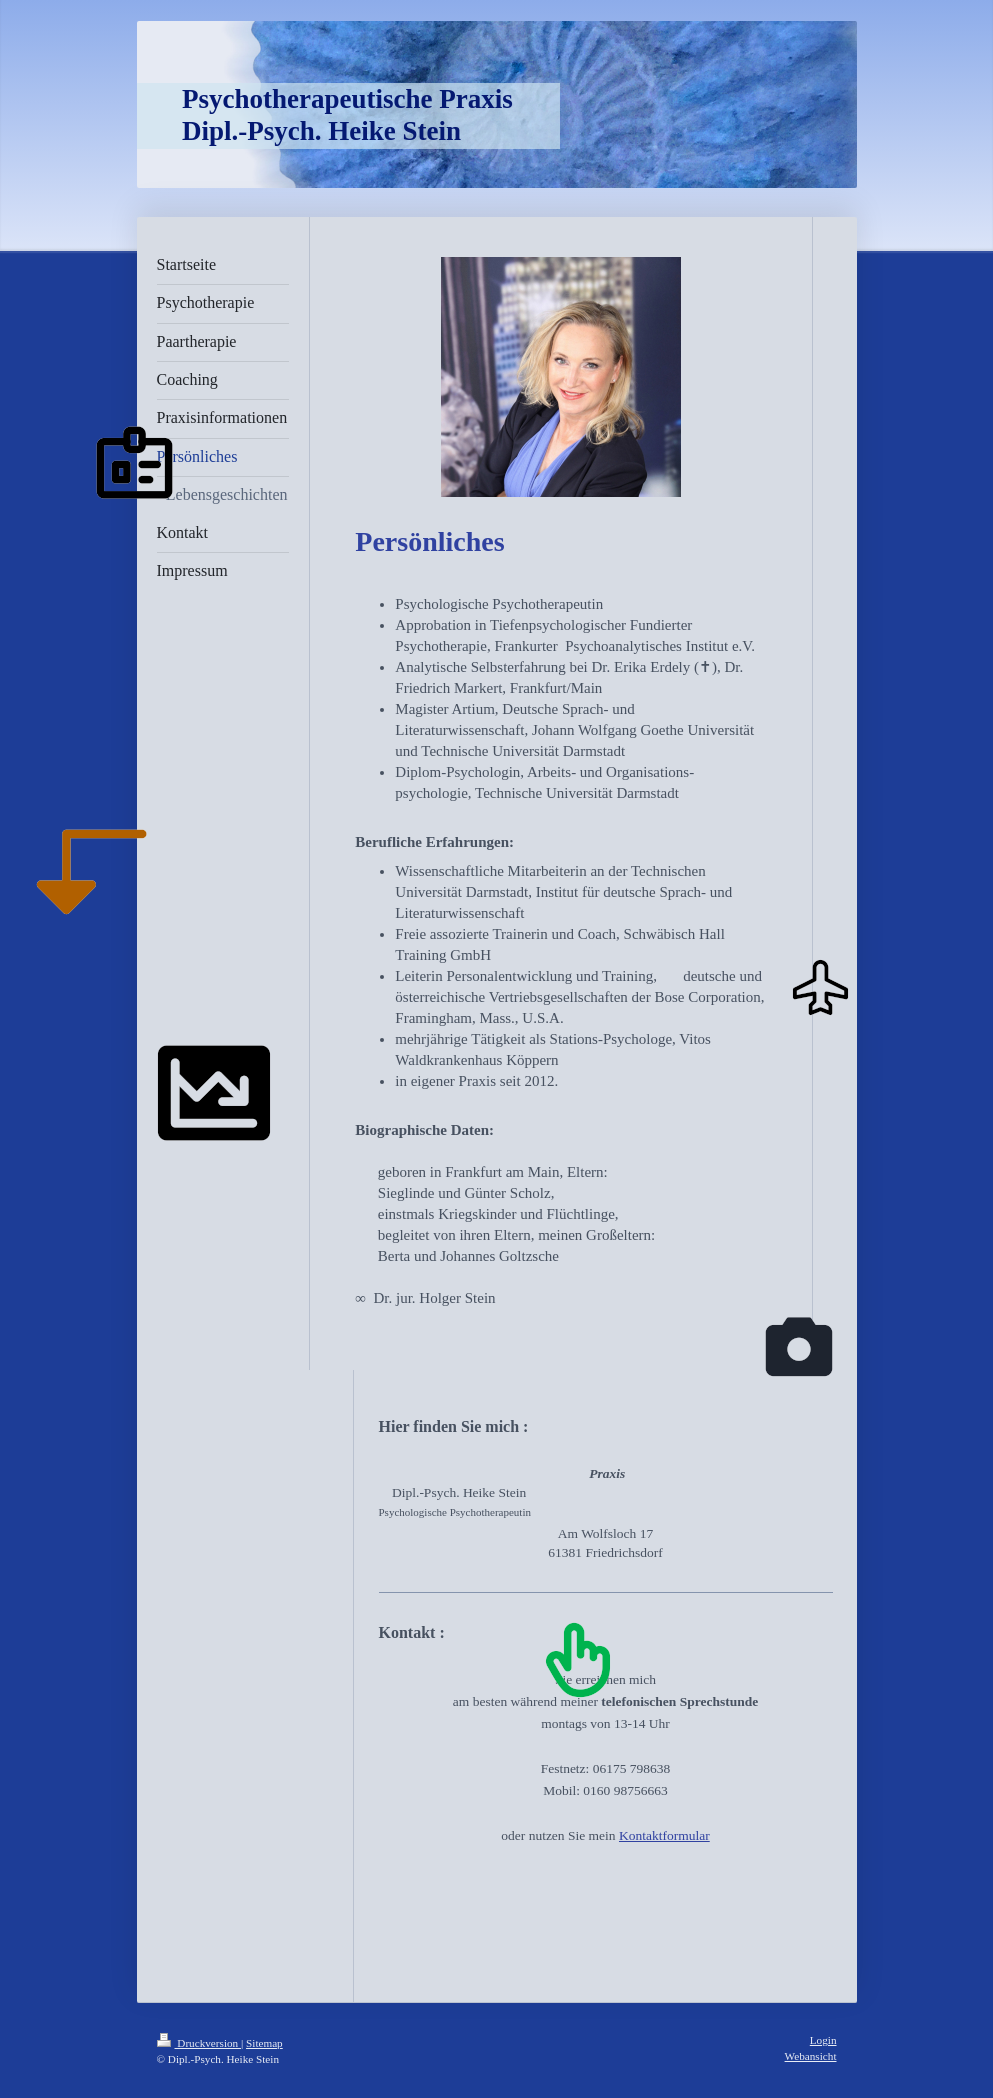 The width and height of the screenshot is (993, 2098). I want to click on view declining trend or performance data, so click(214, 1093).